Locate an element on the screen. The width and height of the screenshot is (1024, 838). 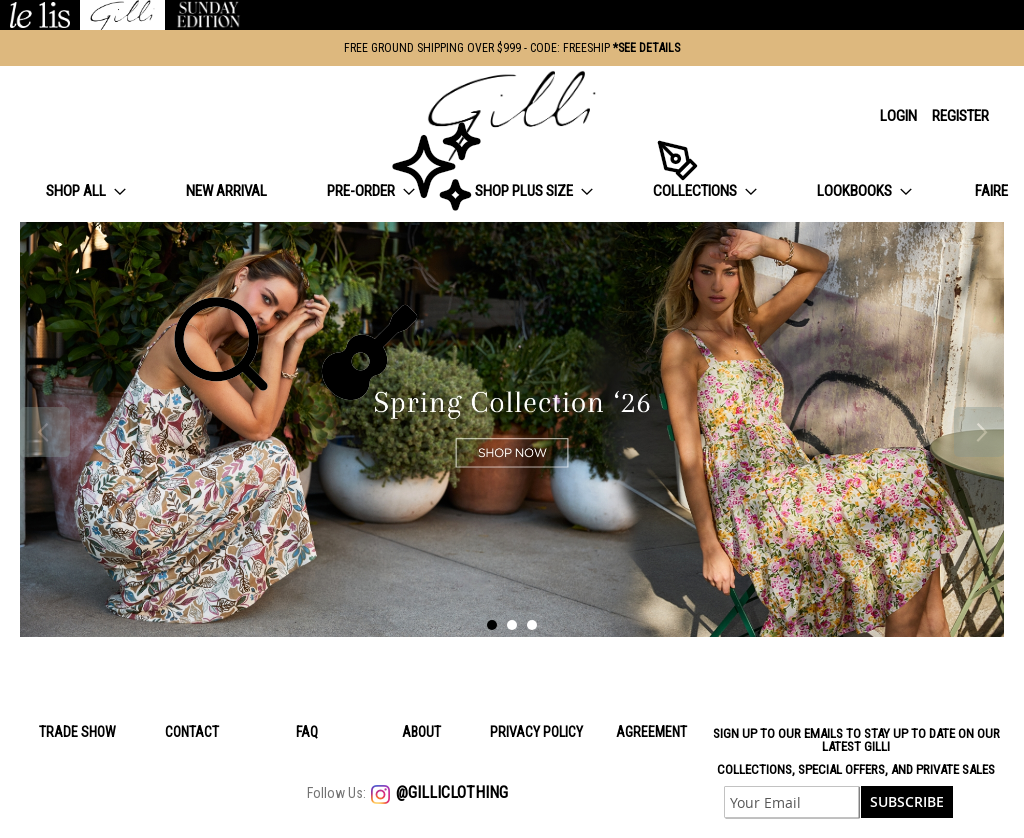
search for content or items is located at coordinates (221, 344).